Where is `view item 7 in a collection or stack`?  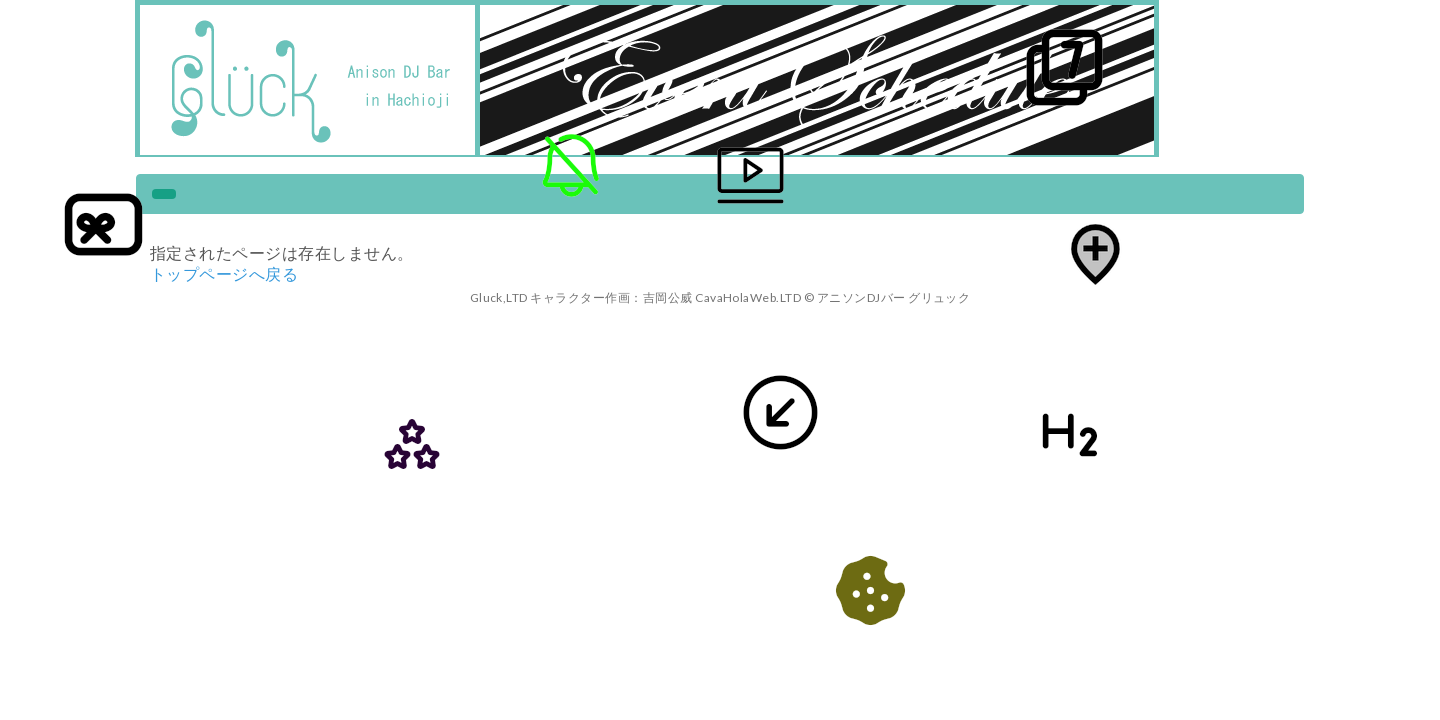 view item 7 in a collection or stack is located at coordinates (1064, 67).